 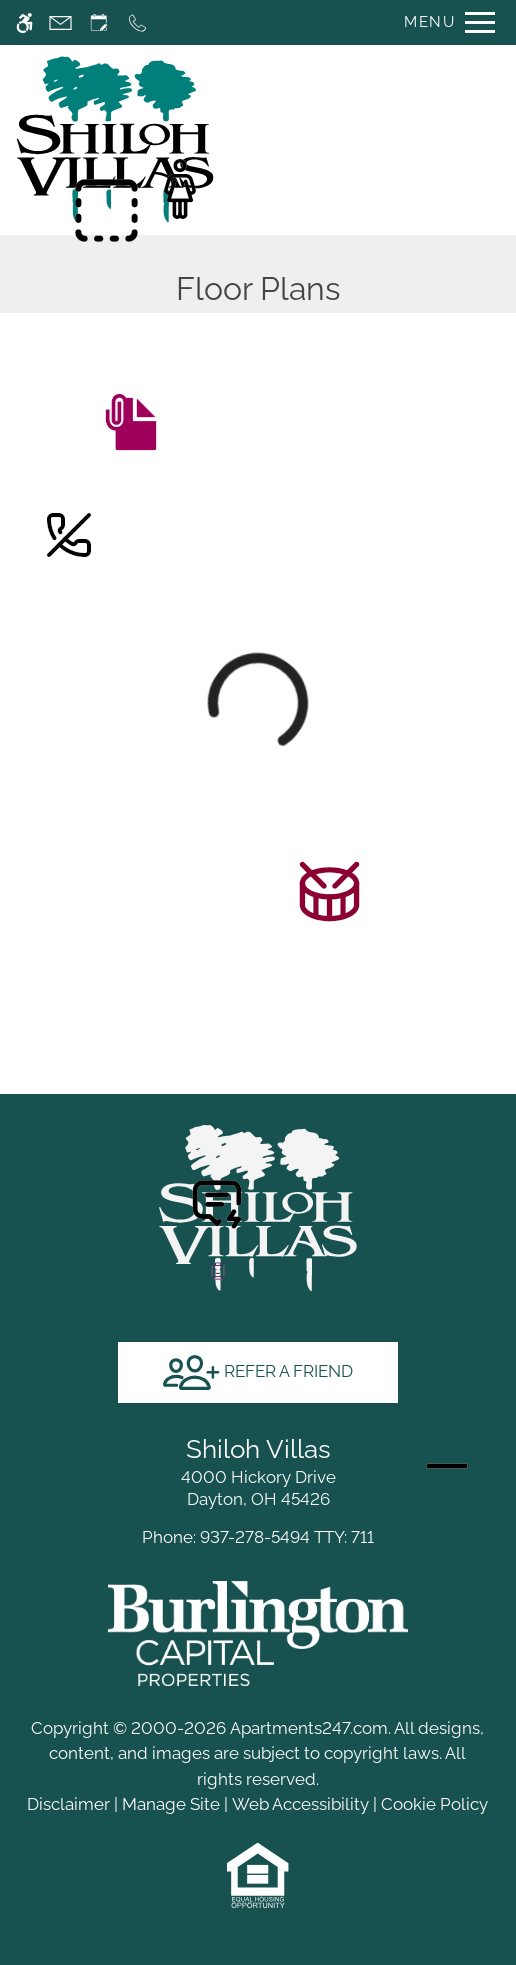 What do you see at coordinates (217, 1202) in the screenshot?
I see `send a quick reply` at bounding box center [217, 1202].